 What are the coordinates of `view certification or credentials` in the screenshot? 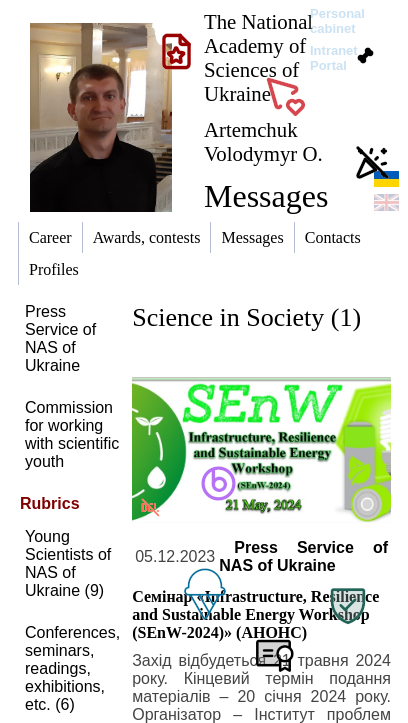 It's located at (273, 654).